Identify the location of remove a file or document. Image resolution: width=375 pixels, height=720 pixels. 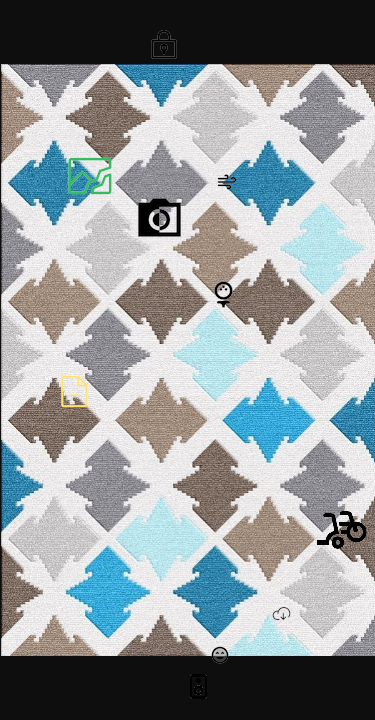
(74, 391).